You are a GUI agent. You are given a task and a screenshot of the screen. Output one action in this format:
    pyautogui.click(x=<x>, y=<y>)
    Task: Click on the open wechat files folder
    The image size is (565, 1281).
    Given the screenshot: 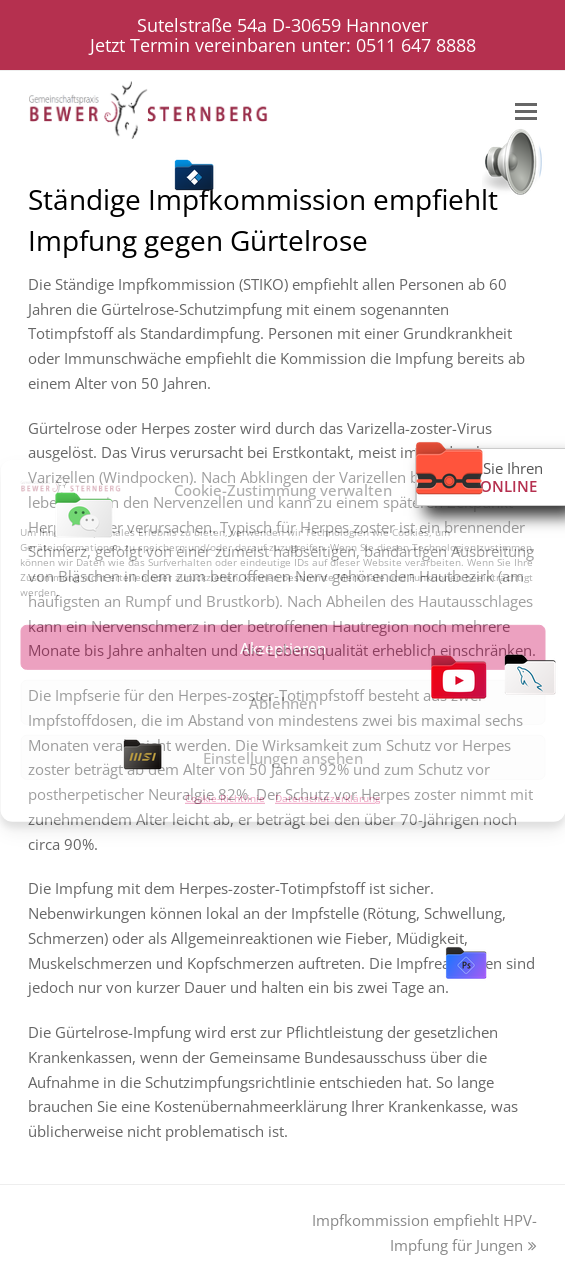 What is the action you would take?
    pyautogui.click(x=83, y=516)
    